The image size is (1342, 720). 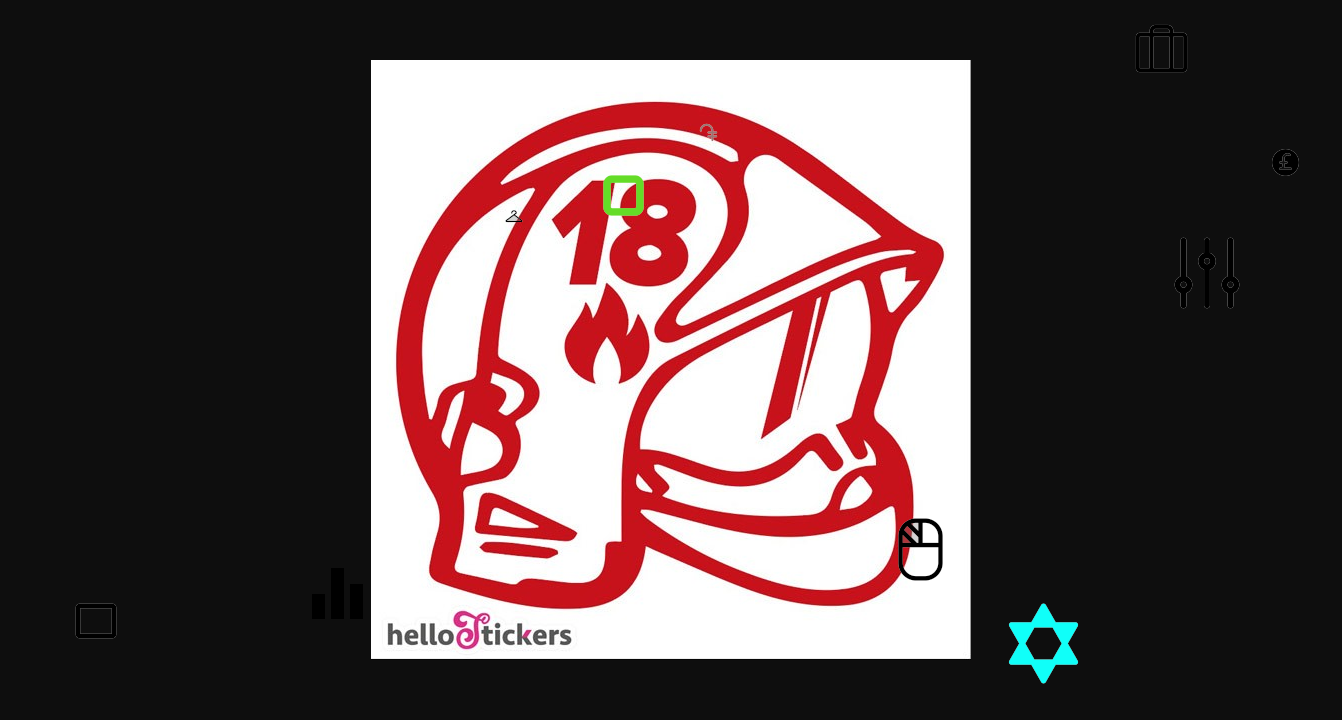 What do you see at coordinates (1043, 643) in the screenshot?
I see `indicates jewish or hebrew content` at bounding box center [1043, 643].